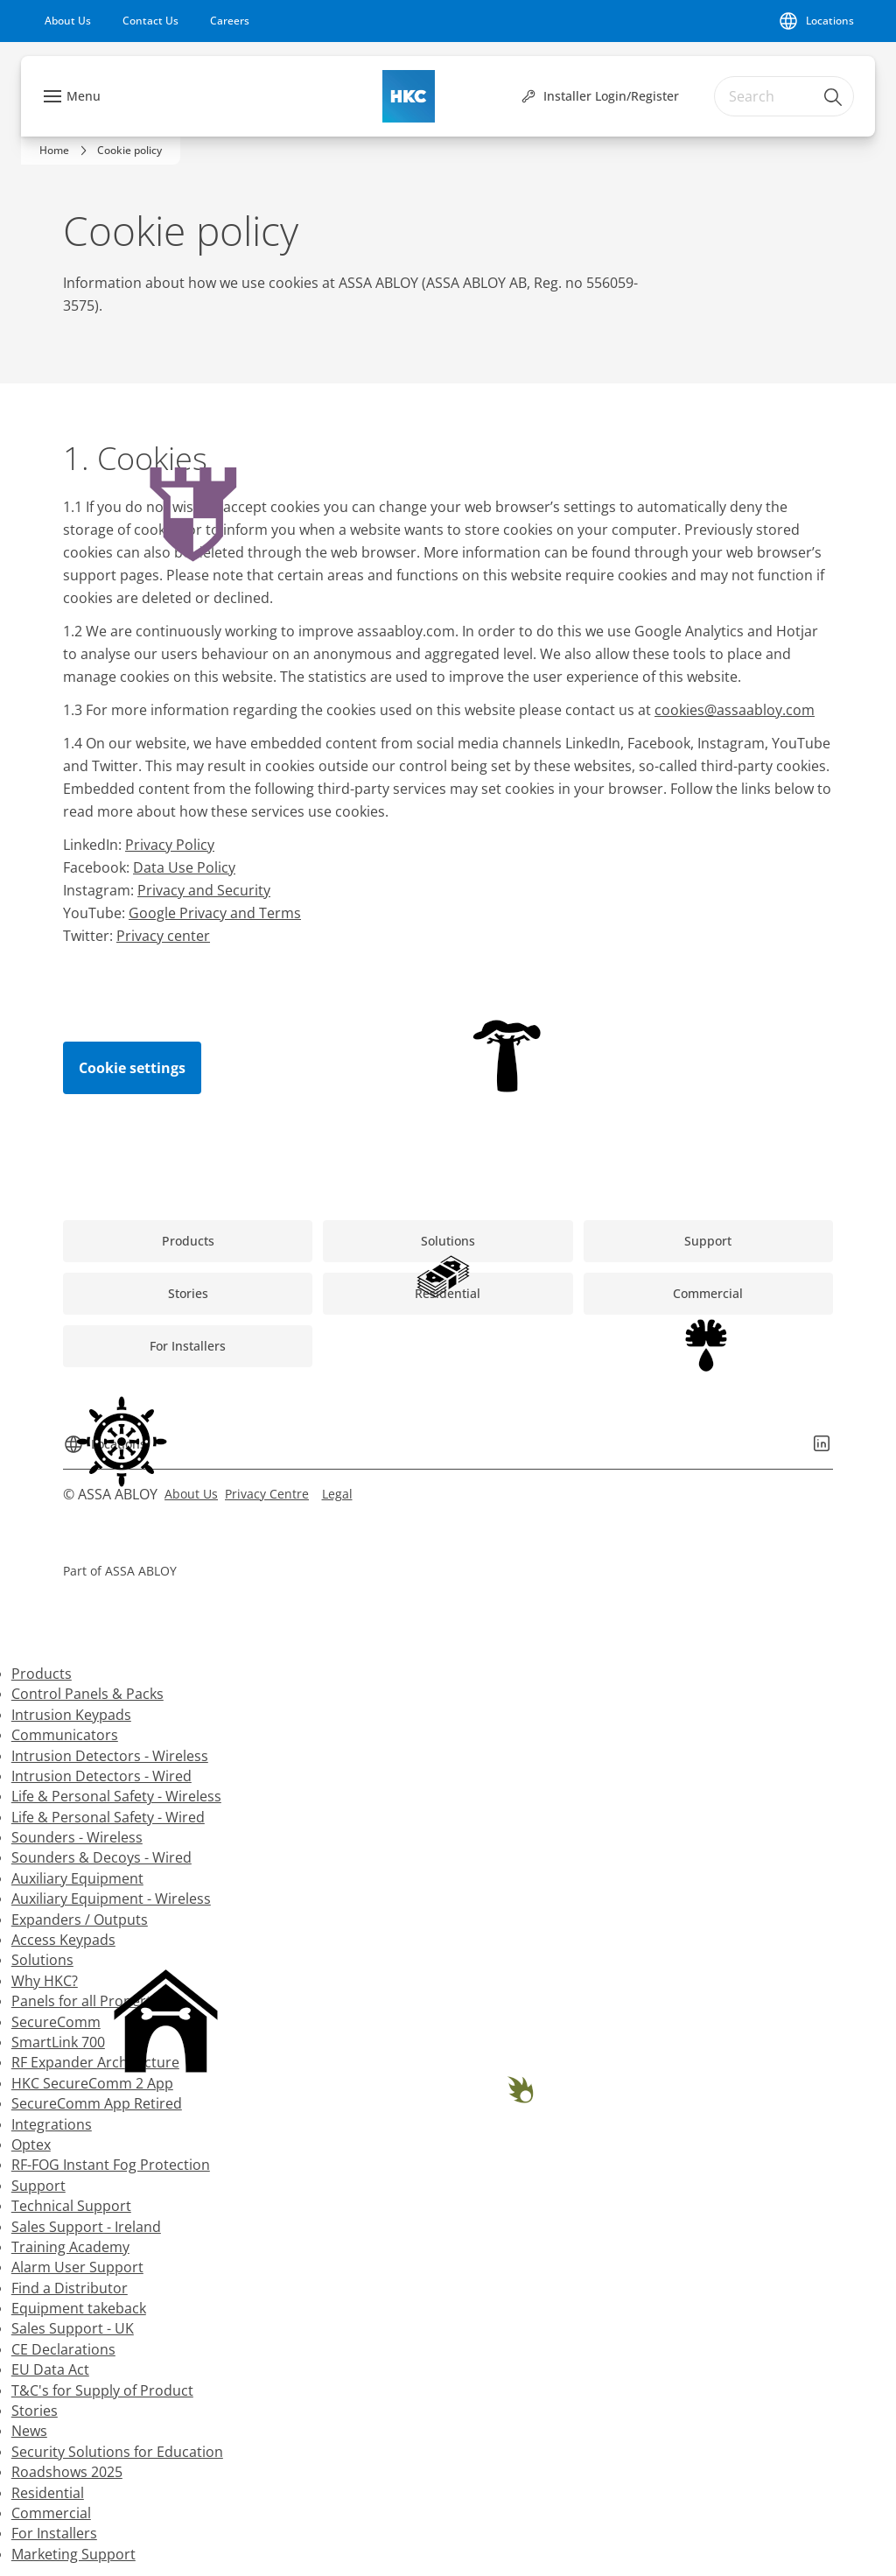 The width and height of the screenshot is (896, 2576). What do you see at coordinates (122, 1442) in the screenshot?
I see `navigate to sailing or nautical settings` at bounding box center [122, 1442].